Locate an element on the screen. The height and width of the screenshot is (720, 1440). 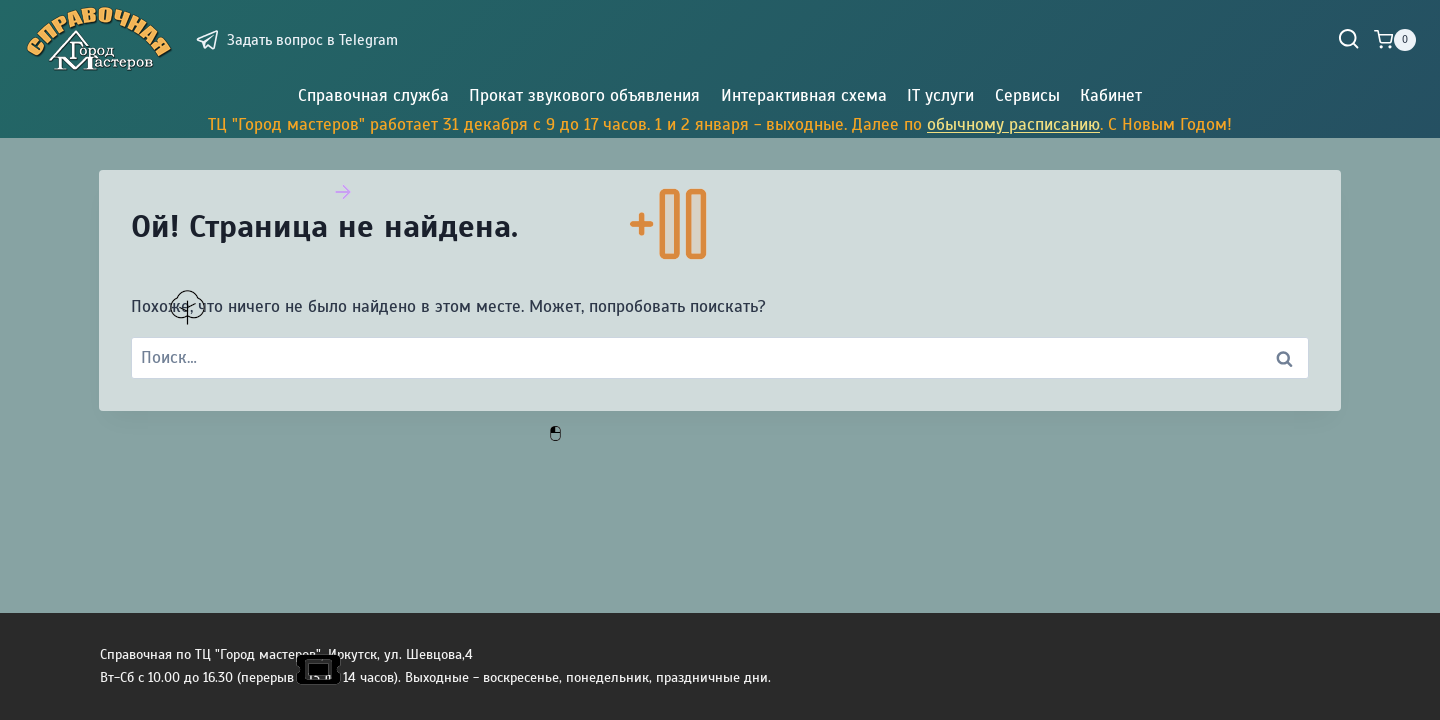
navigate to the next item or screen is located at coordinates (343, 192).